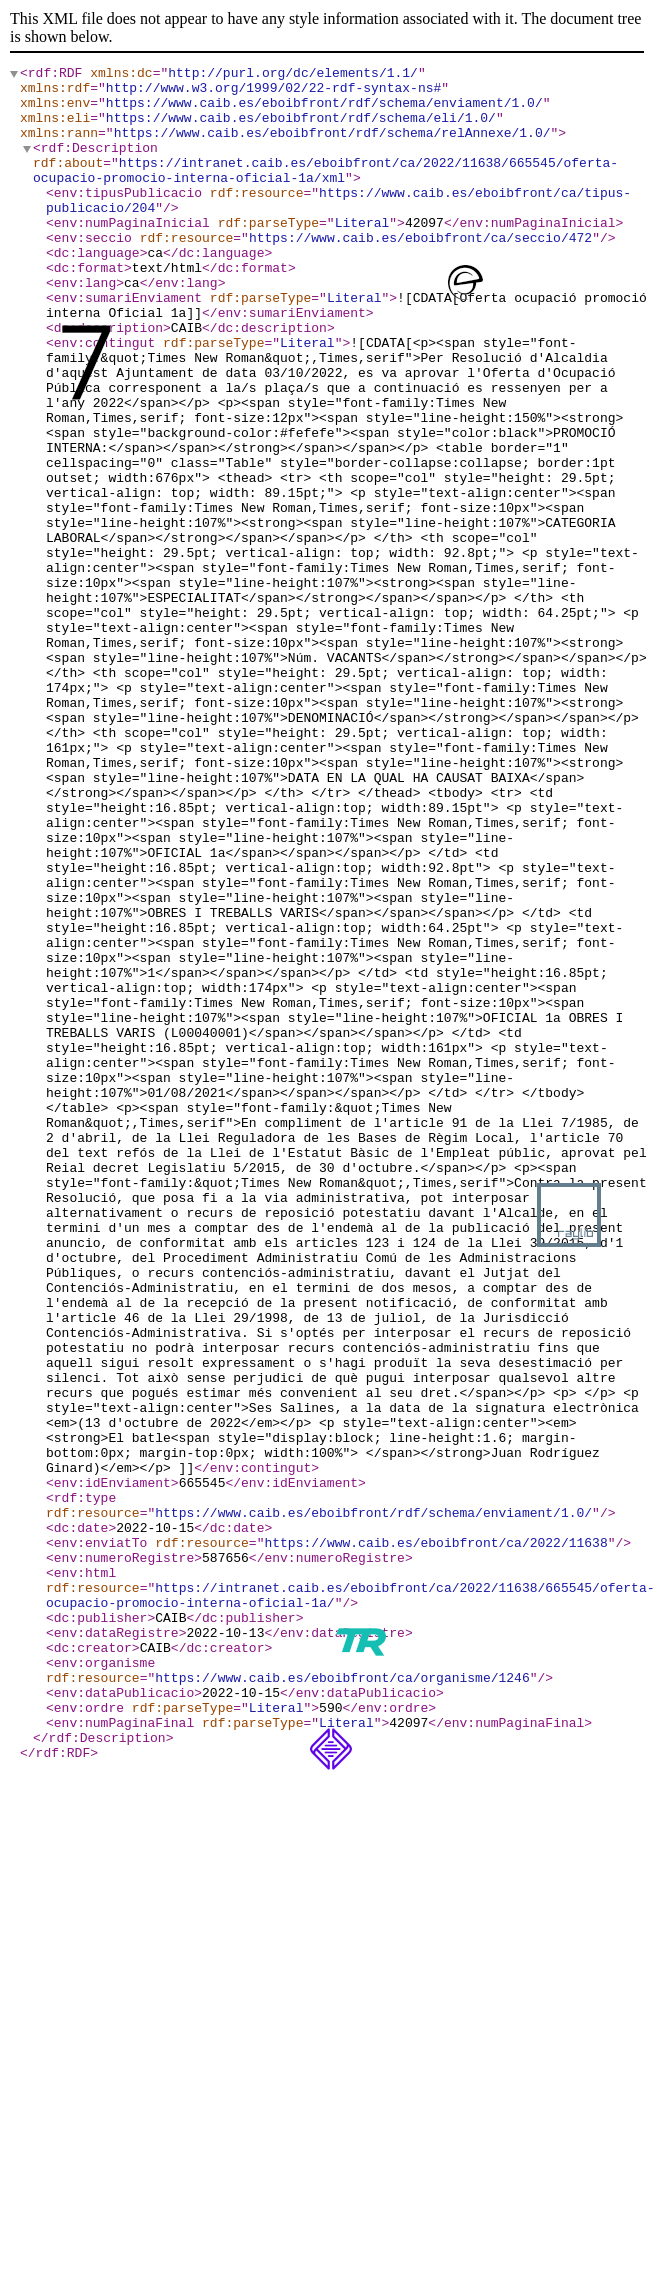  I want to click on select or insert the number 7, so click(84, 362).